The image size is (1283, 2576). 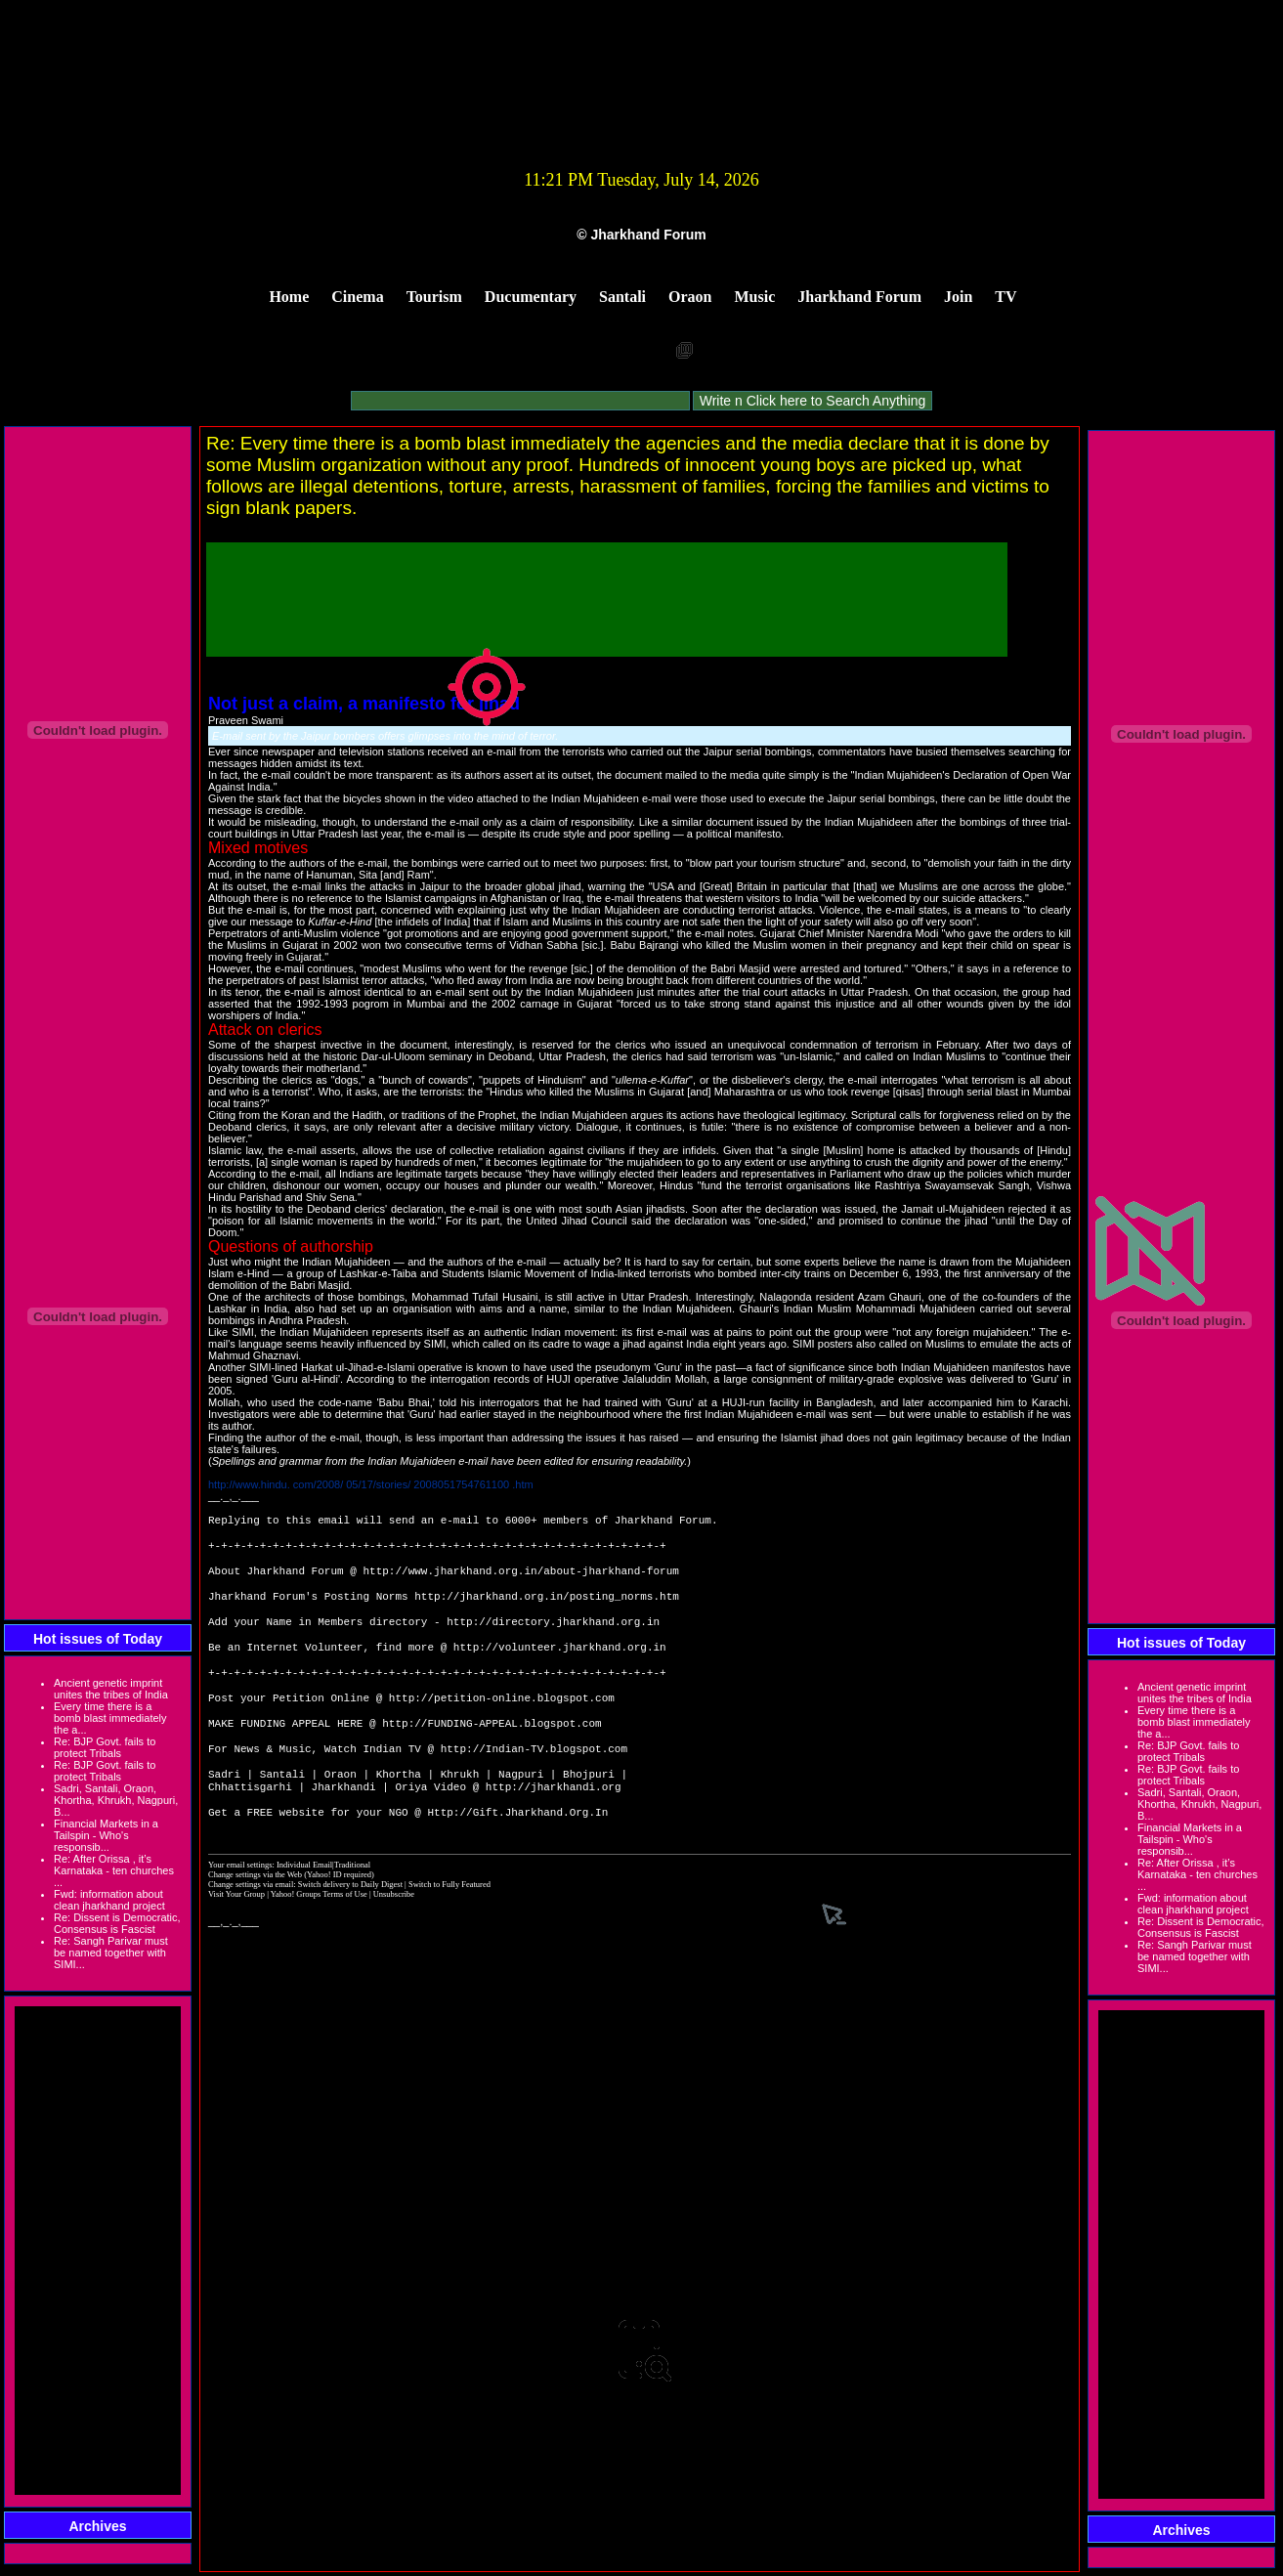 I want to click on search for a mobile device, so click(x=639, y=2349).